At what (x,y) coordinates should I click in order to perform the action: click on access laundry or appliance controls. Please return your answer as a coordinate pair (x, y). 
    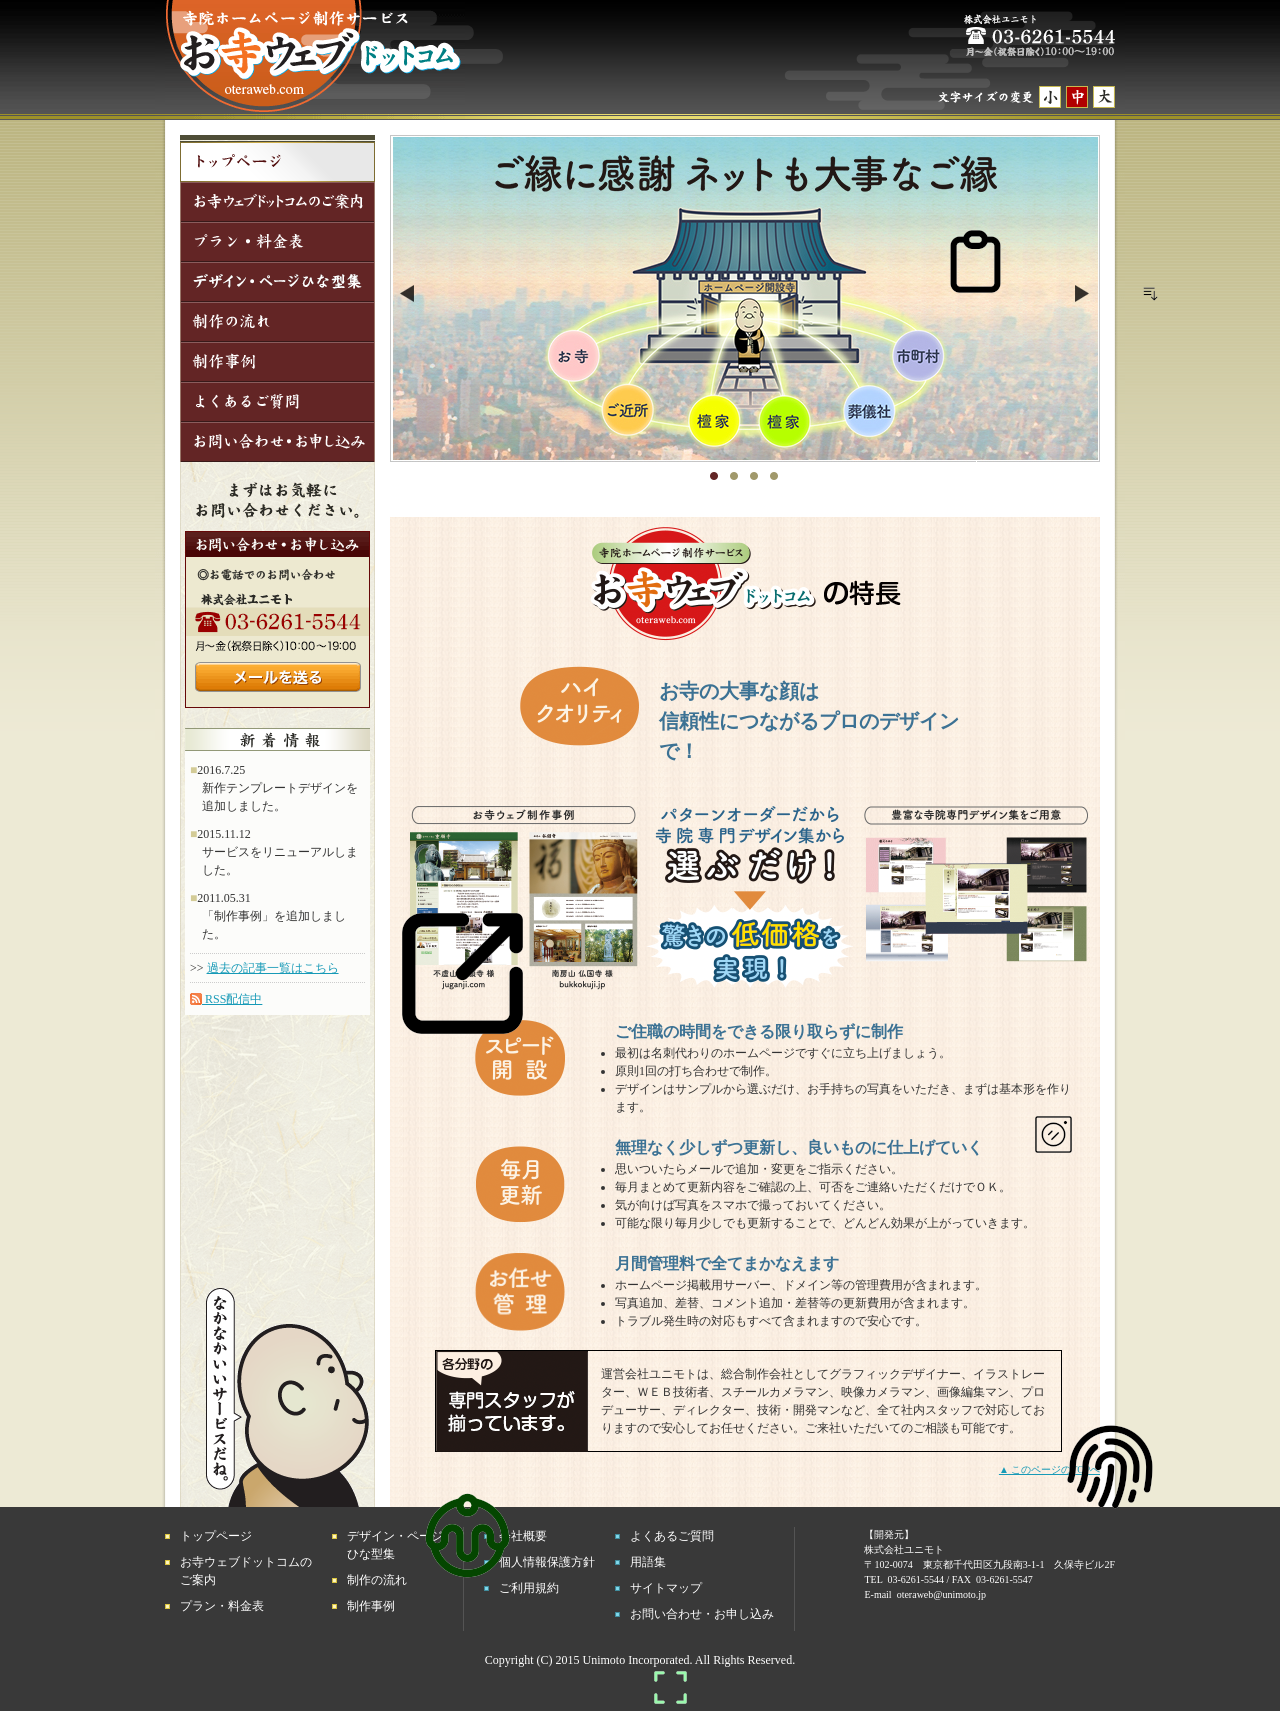
    Looking at the image, I should click on (1053, 1134).